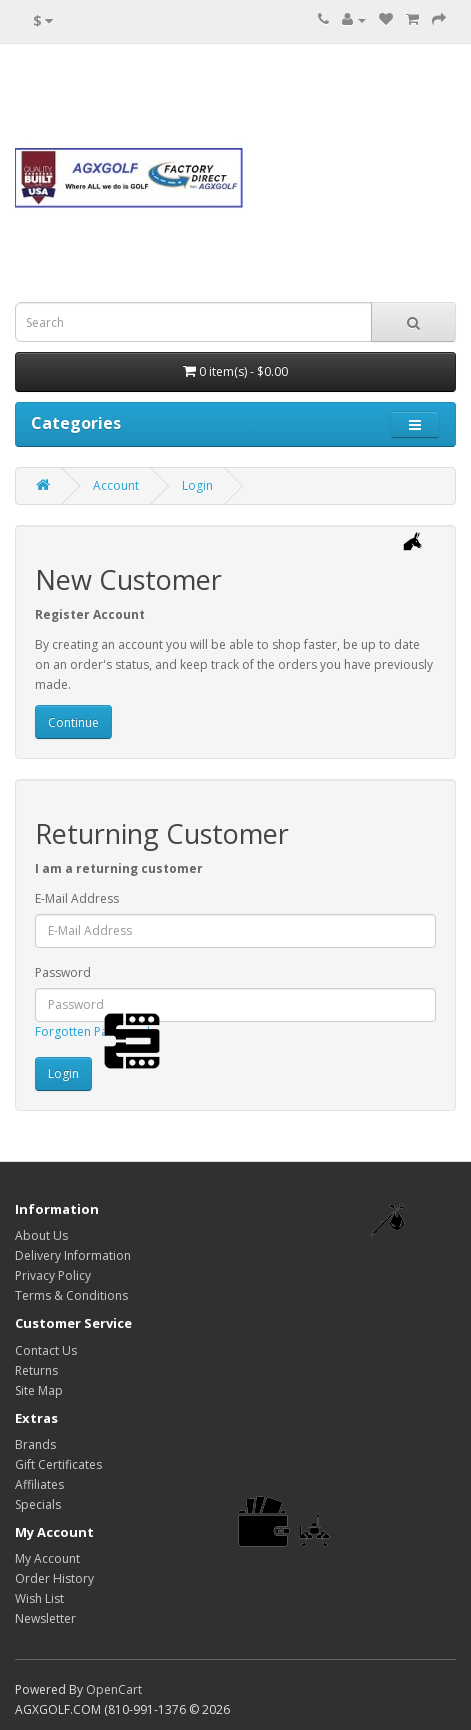  Describe the element at coordinates (263, 1522) in the screenshot. I see `access your wallet or payment methods` at that location.